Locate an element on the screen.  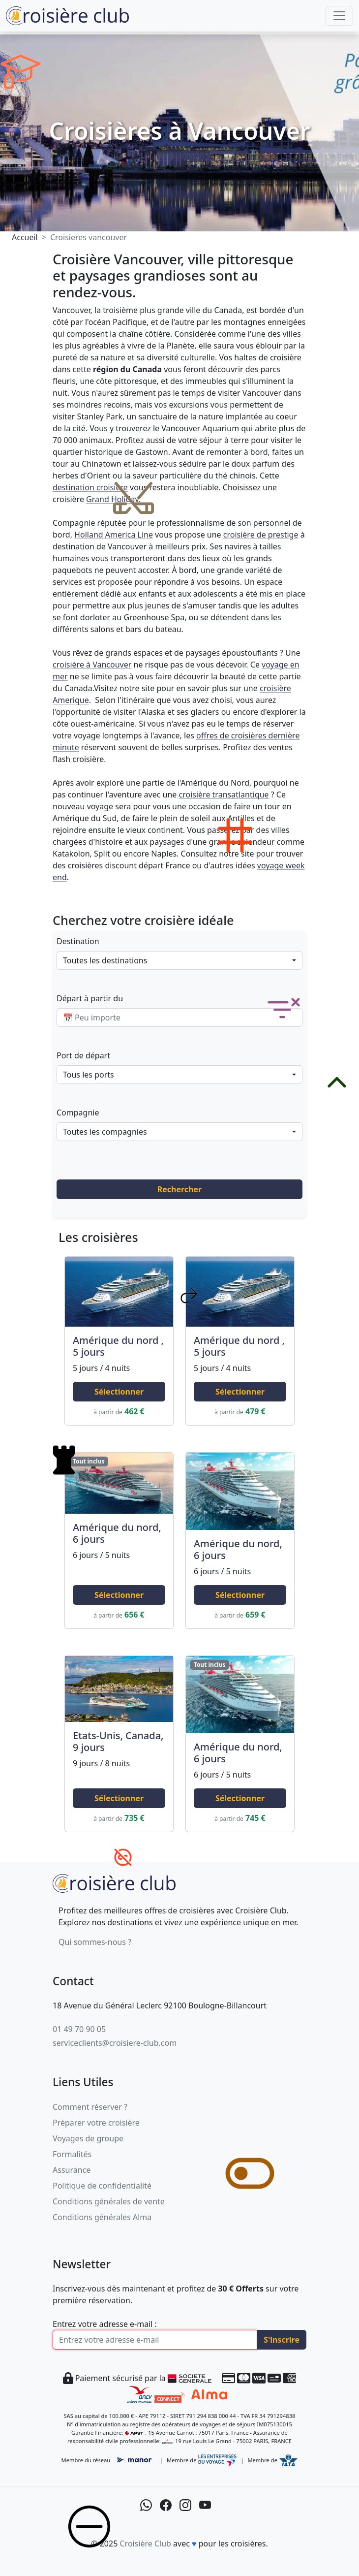
access educational resources or tutorials is located at coordinates (21, 71).